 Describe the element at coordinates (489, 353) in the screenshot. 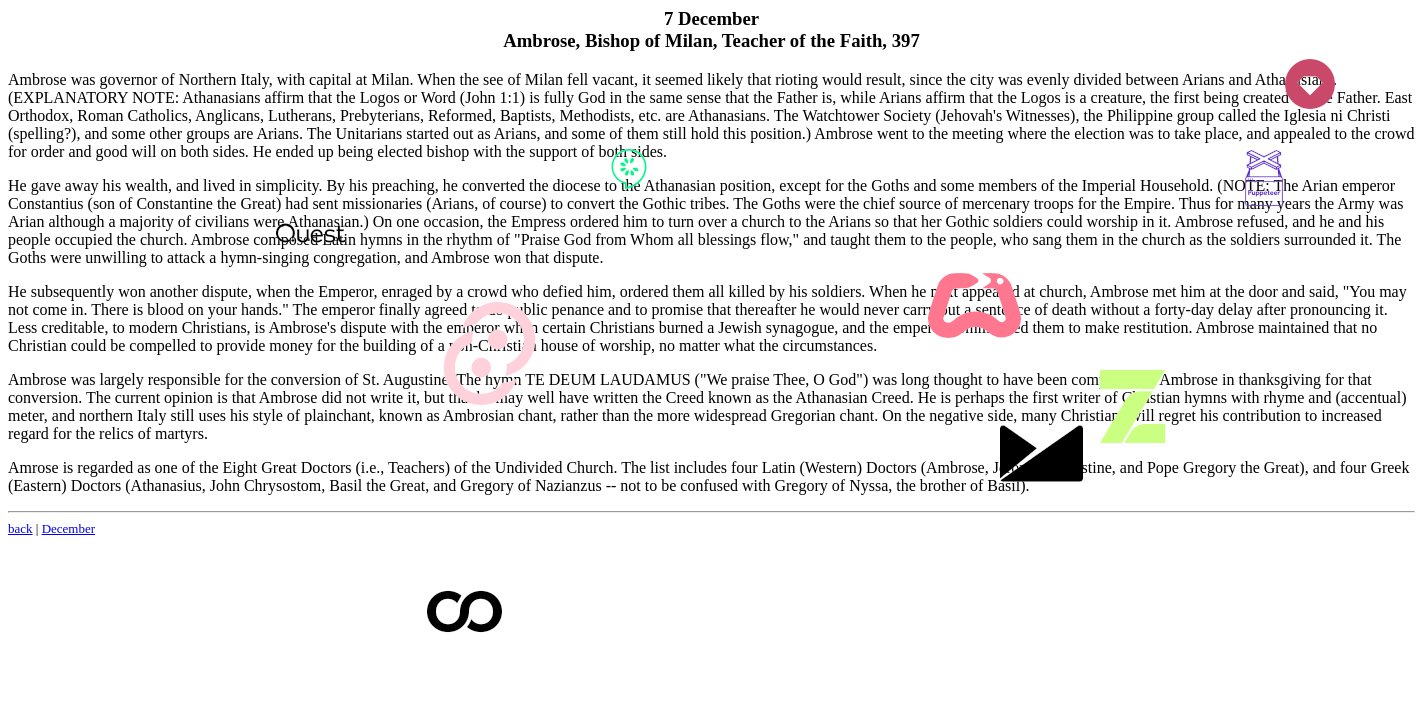

I see `tauri framework logo` at that location.